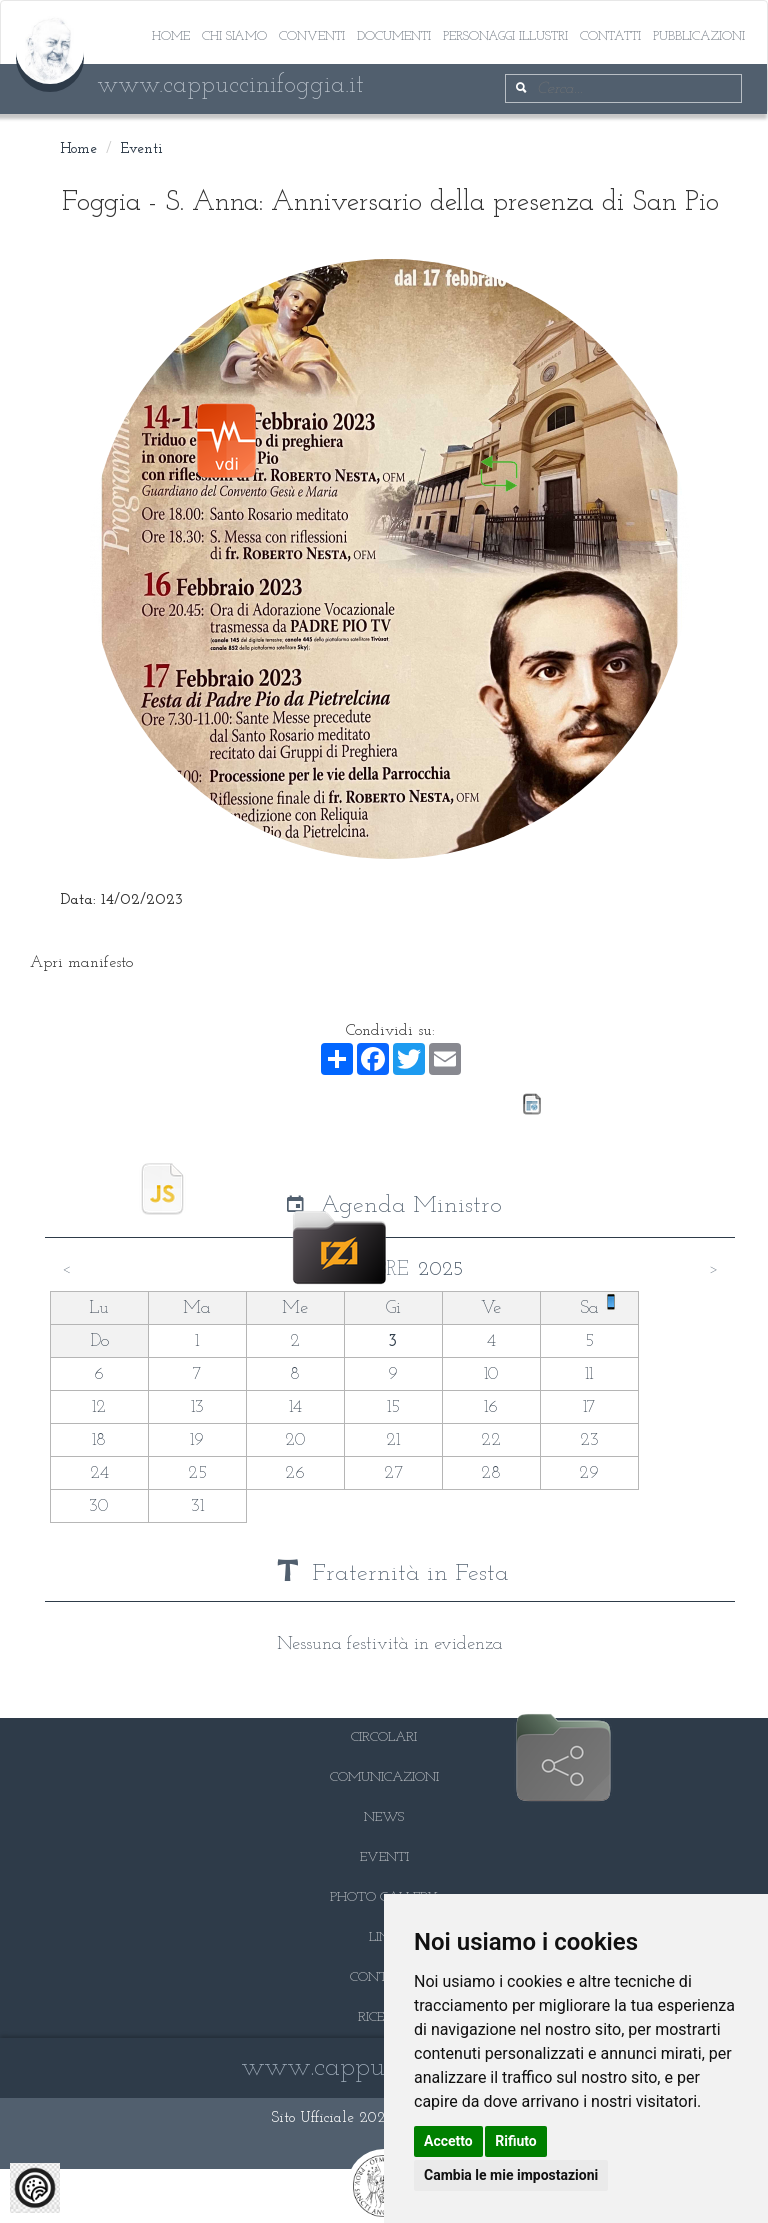  I want to click on open folder containing zig programming language files, so click(339, 1250).